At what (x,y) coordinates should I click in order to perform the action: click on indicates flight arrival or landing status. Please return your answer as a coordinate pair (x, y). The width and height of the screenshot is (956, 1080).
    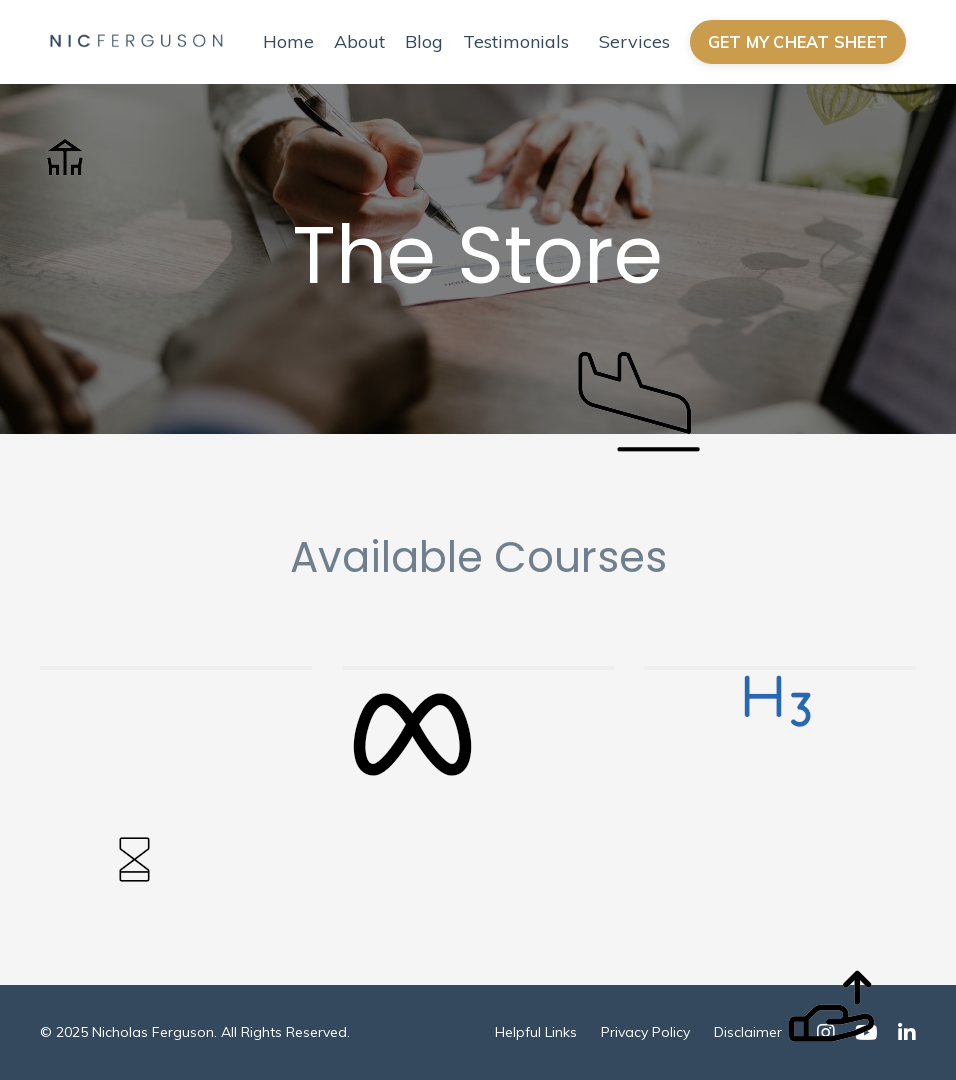
    Looking at the image, I should click on (632, 401).